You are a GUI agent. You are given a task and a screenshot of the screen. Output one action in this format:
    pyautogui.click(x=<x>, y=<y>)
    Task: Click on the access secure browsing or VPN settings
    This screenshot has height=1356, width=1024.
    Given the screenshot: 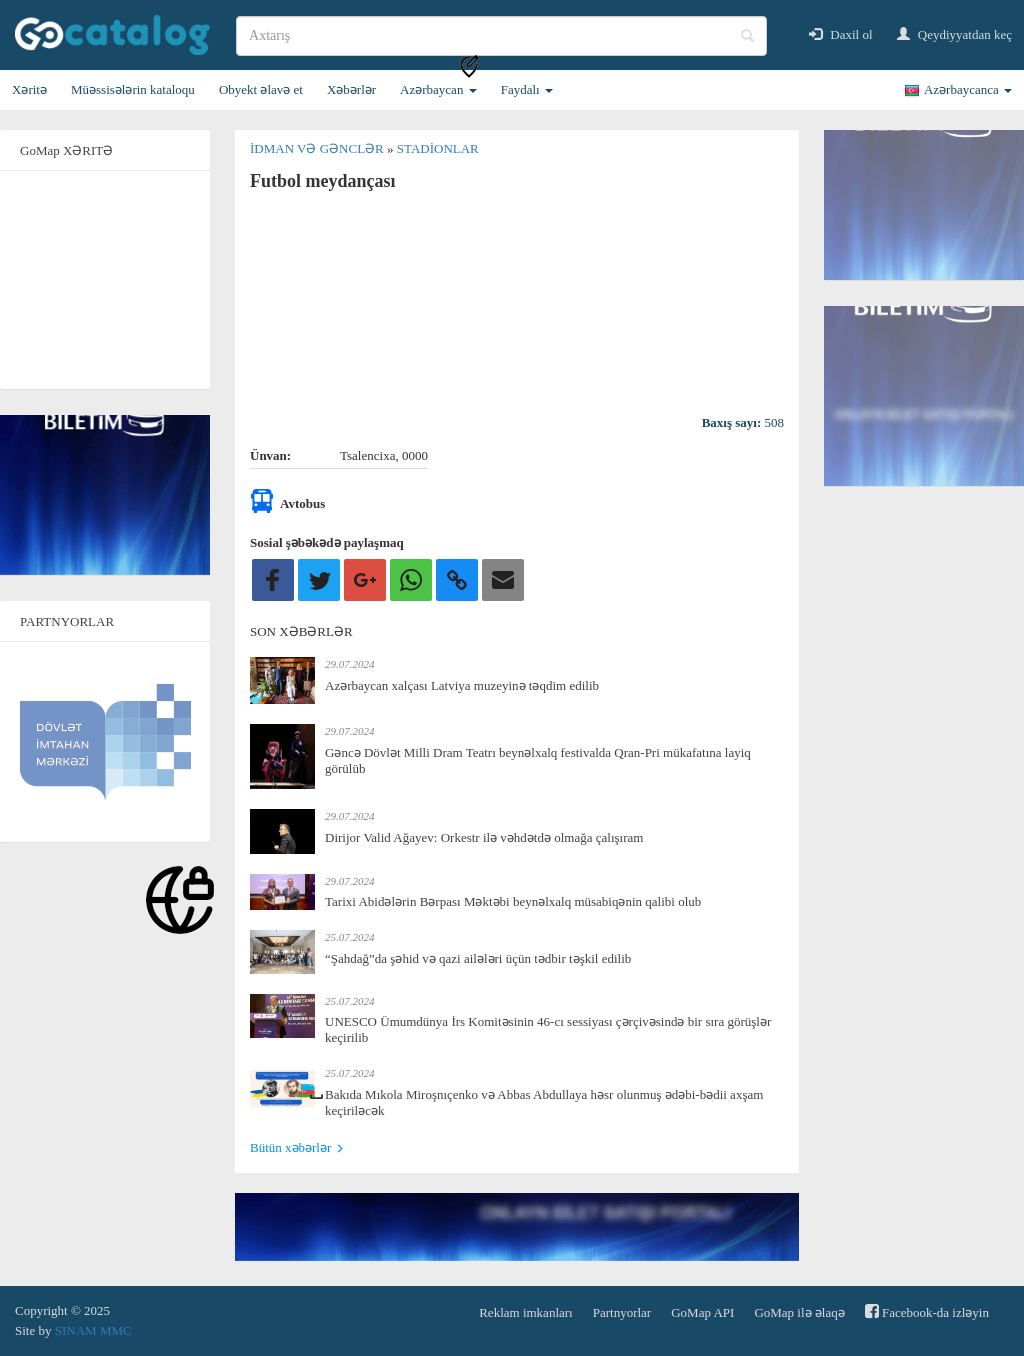 What is the action you would take?
    pyautogui.click(x=180, y=900)
    